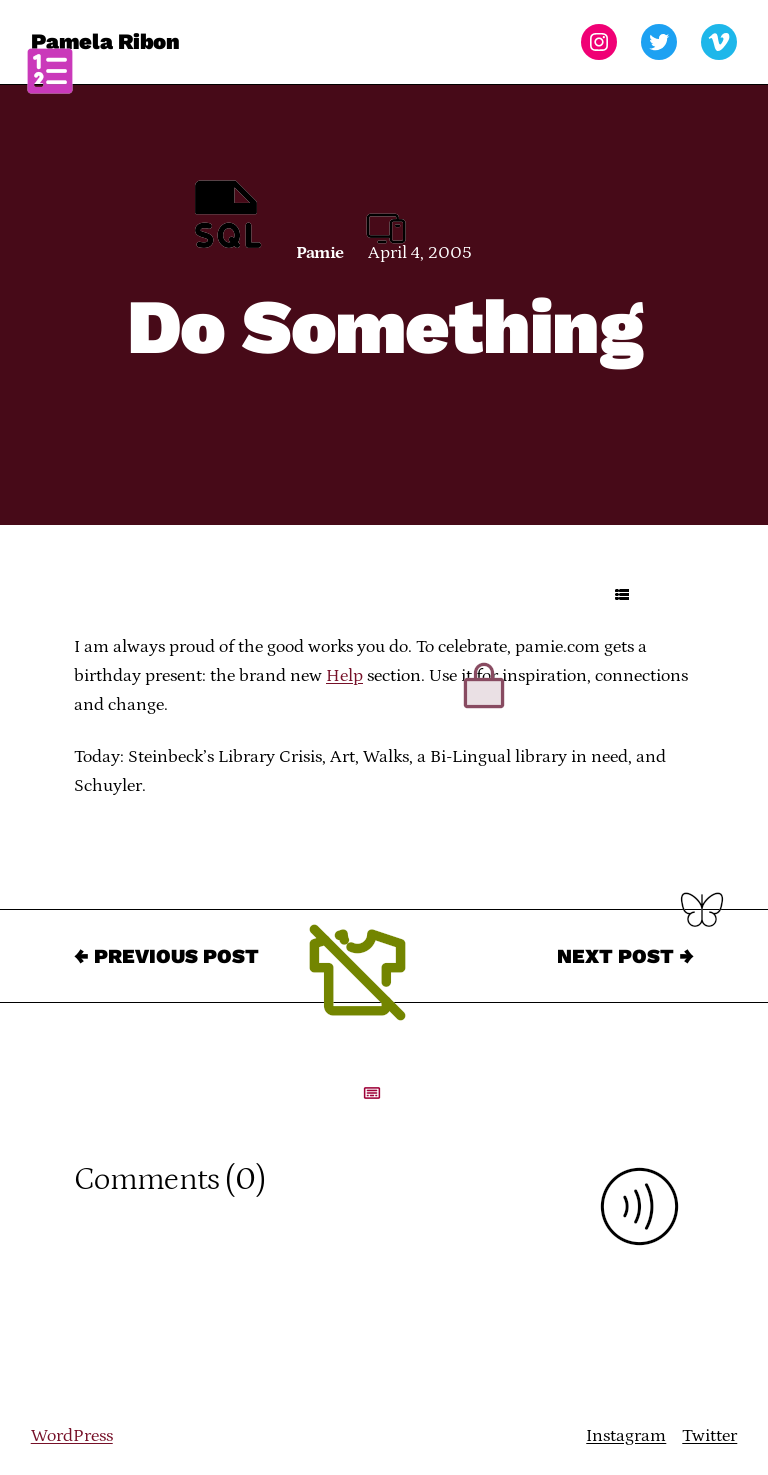 Image resolution: width=768 pixels, height=1475 pixels. What do you see at coordinates (385, 228) in the screenshot?
I see `manage connected devices` at bounding box center [385, 228].